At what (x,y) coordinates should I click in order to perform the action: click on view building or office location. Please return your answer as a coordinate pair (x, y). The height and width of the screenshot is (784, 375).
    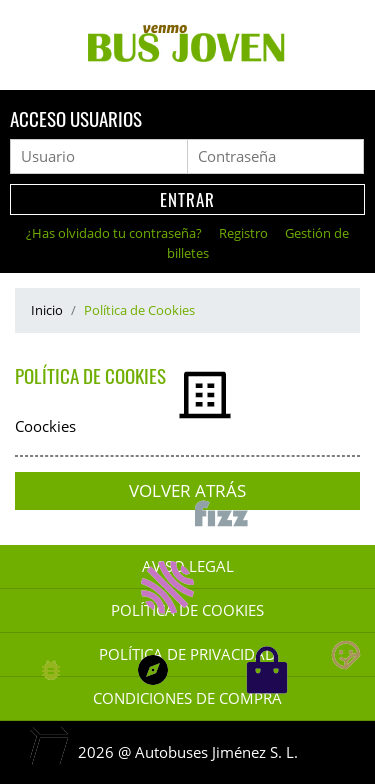
    Looking at the image, I should click on (205, 395).